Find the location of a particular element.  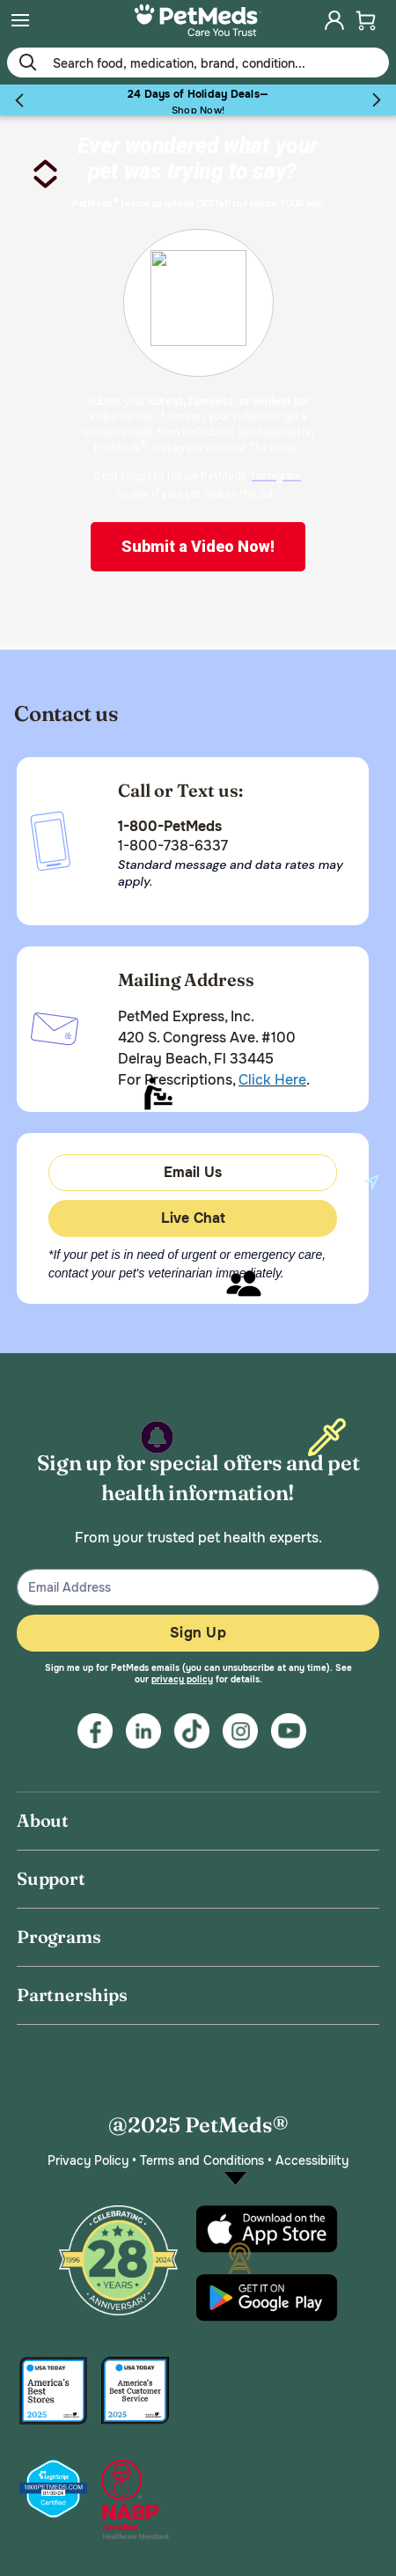

get directions to a location is located at coordinates (371, 1182).